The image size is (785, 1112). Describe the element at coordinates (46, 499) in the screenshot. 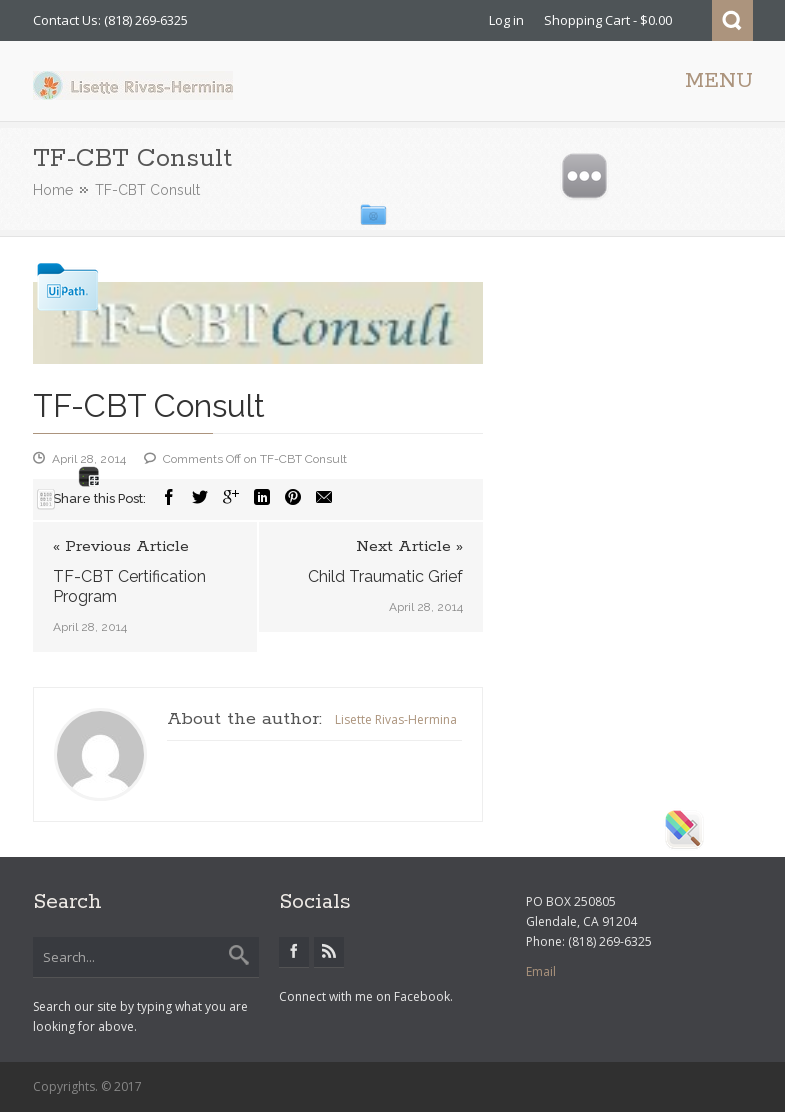

I see `executable or downloadable windows file` at that location.